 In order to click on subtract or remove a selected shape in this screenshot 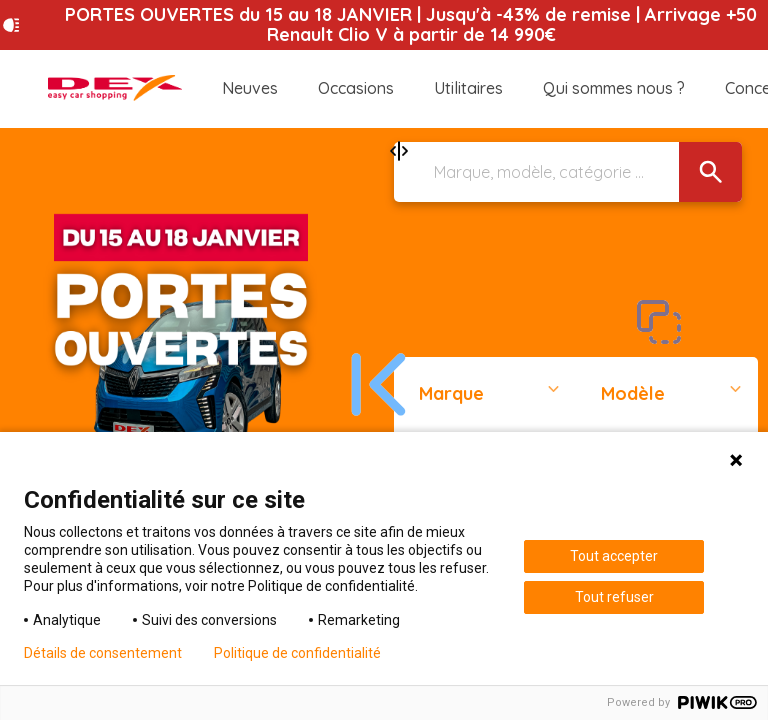, I will do `click(659, 322)`.